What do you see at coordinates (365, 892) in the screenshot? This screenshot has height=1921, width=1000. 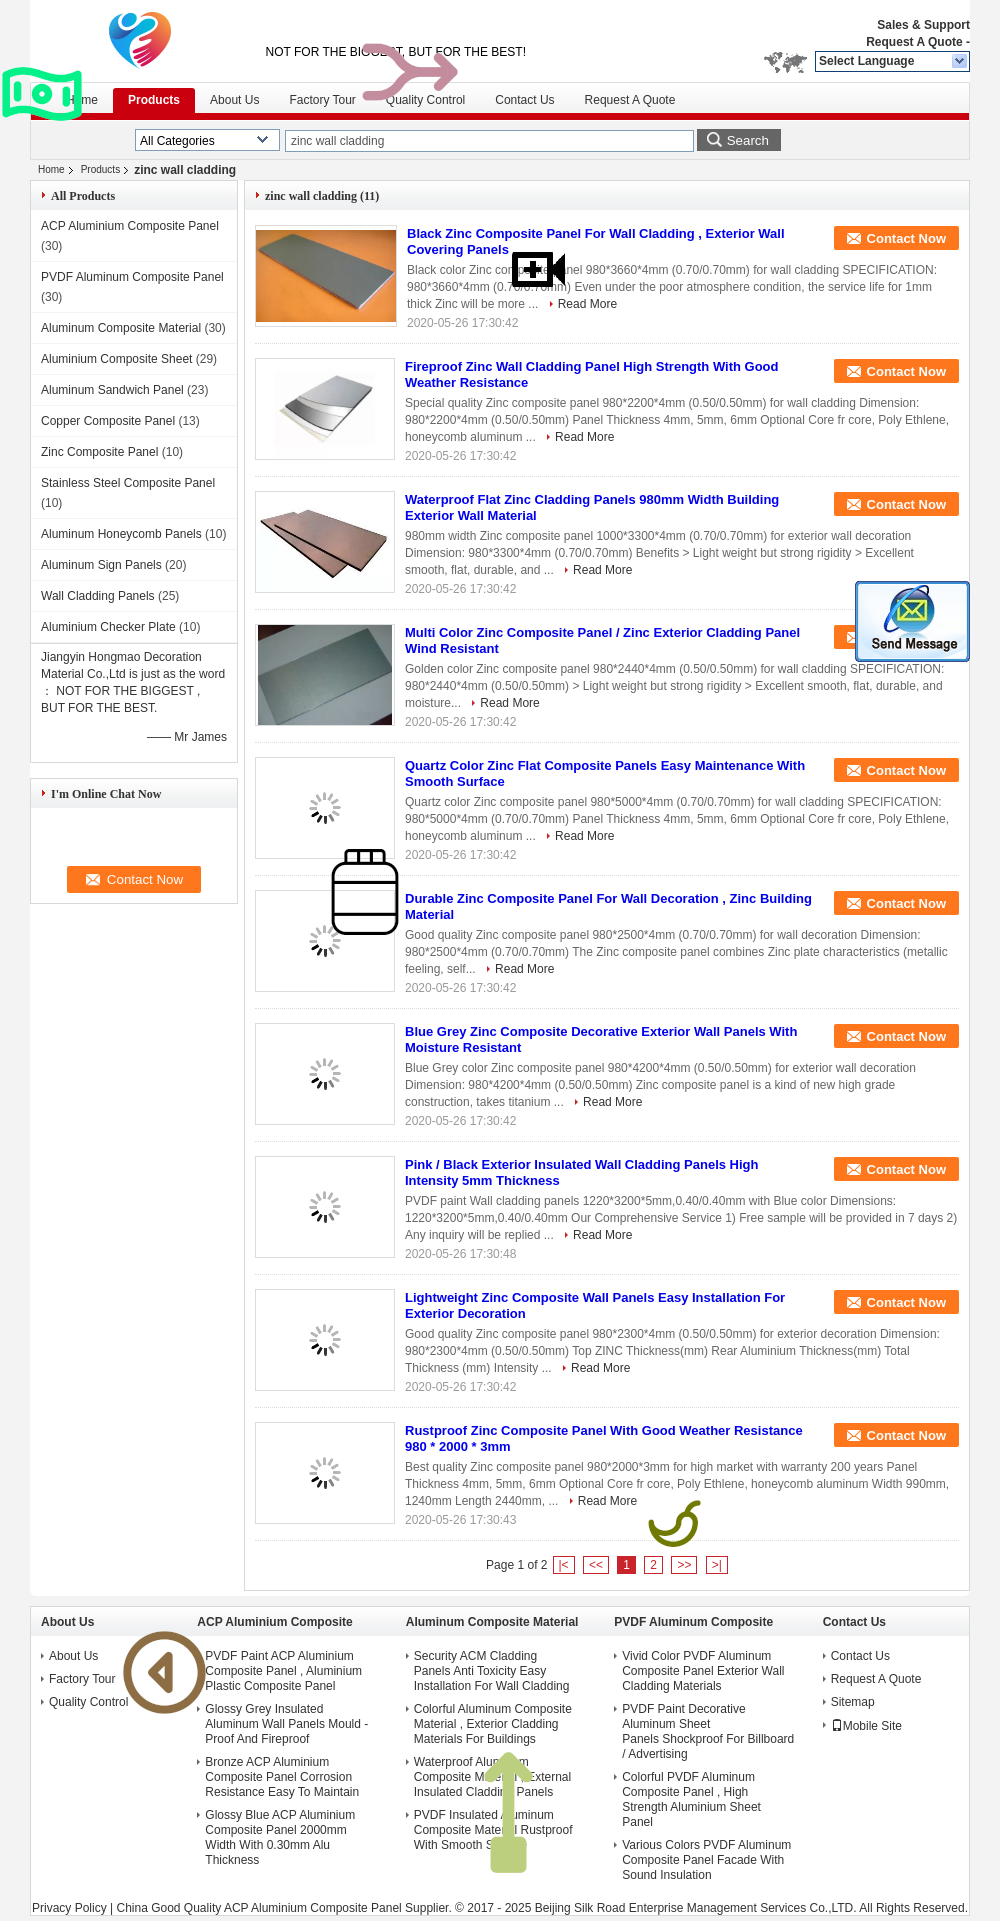 I see `view or manage stored items` at bounding box center [365, 892].